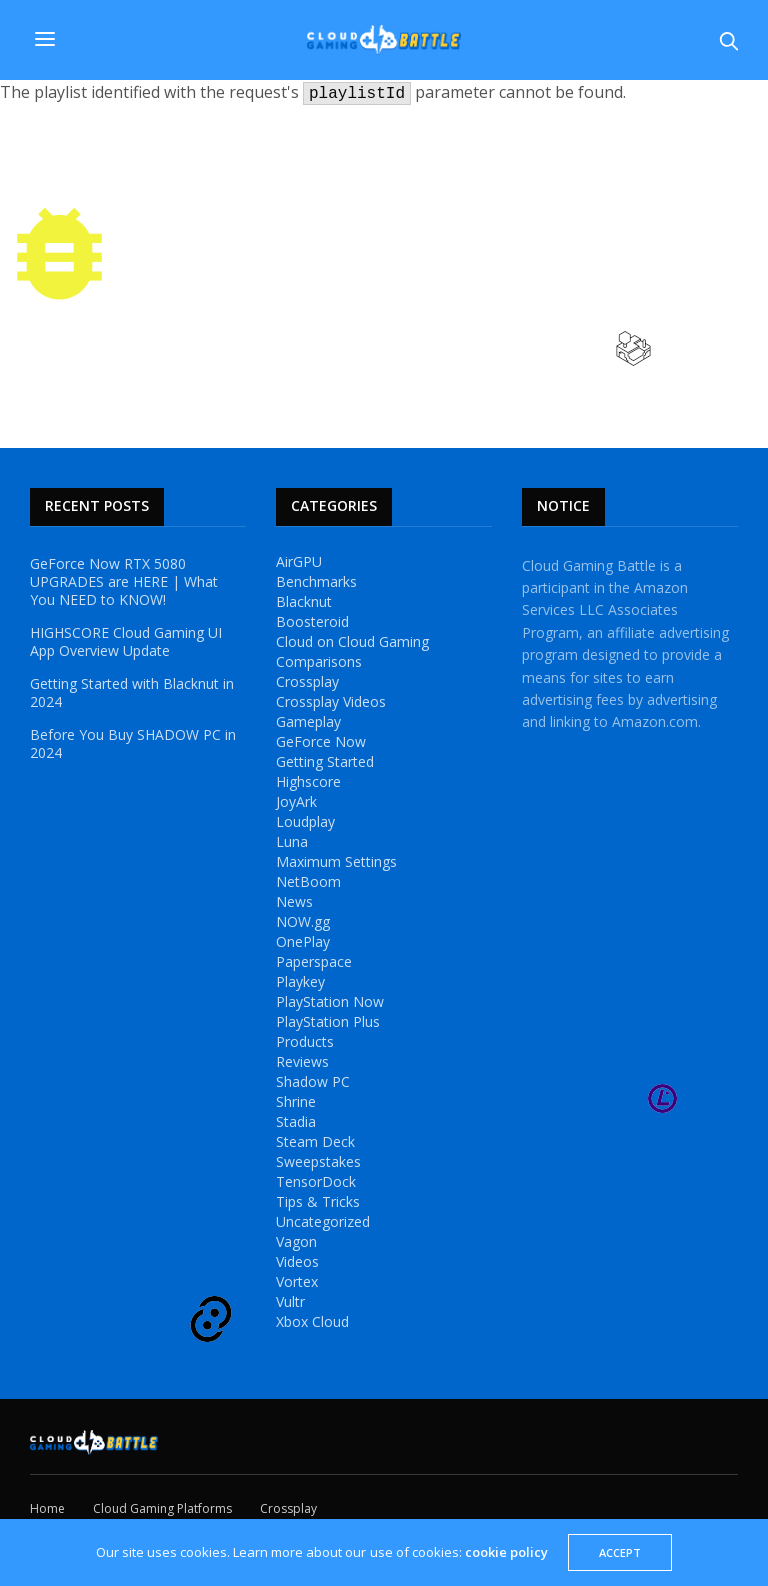 This screenshot has height=1586, width=768. Describe the element at coordinates (633, 348) in the screenshot. I see `launch minetest game` at that location.